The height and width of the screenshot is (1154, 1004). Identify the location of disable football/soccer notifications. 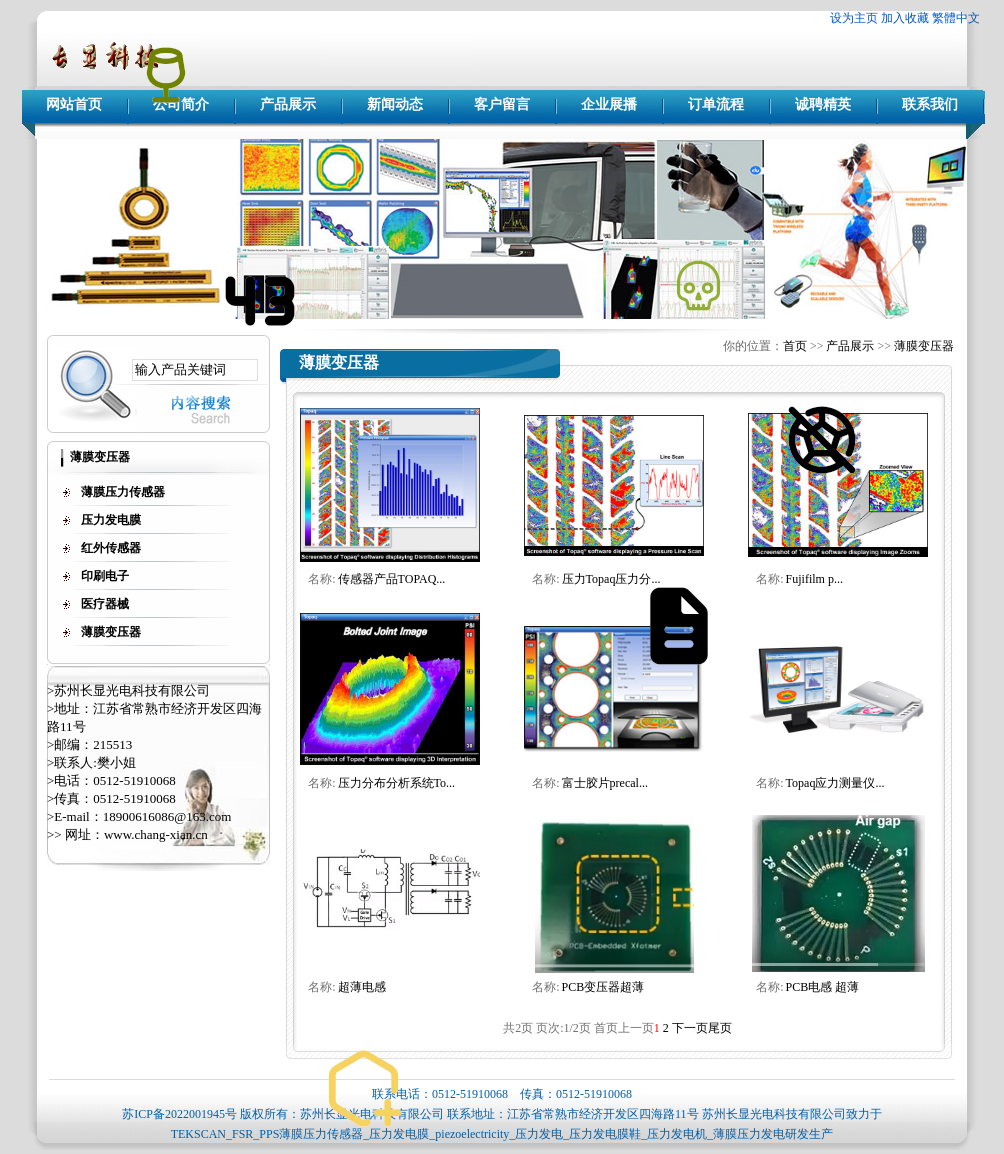
(822, 440).